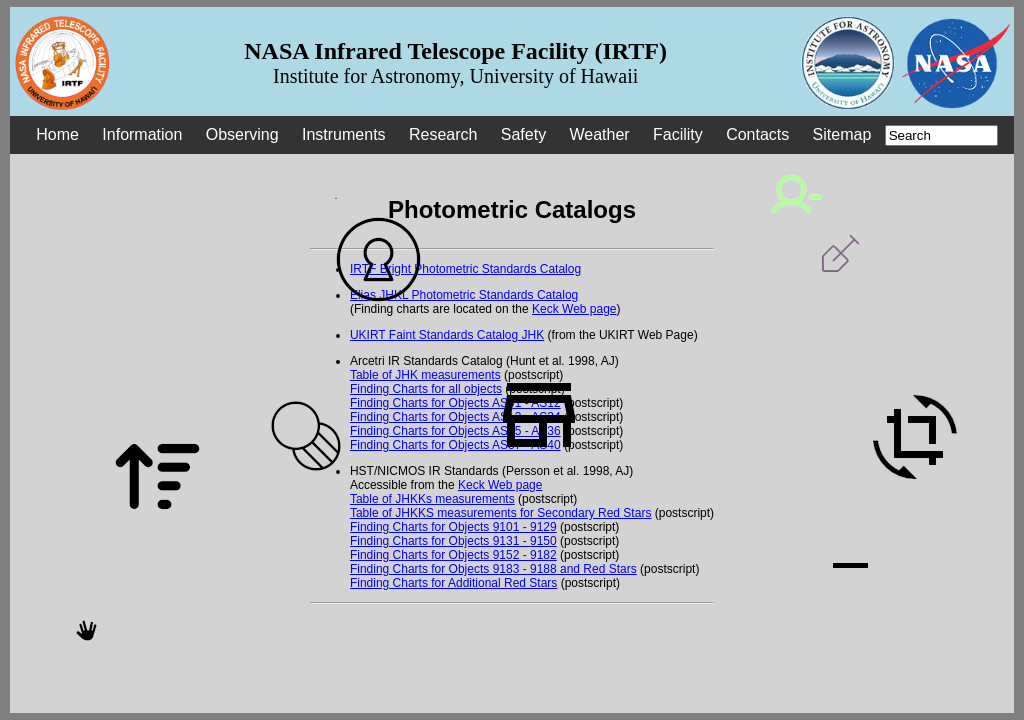  What do you see at coordinates (306, 436) in the screenshot?
I see `subtract or remove a shape from selection` at bounding box center [306, 436].